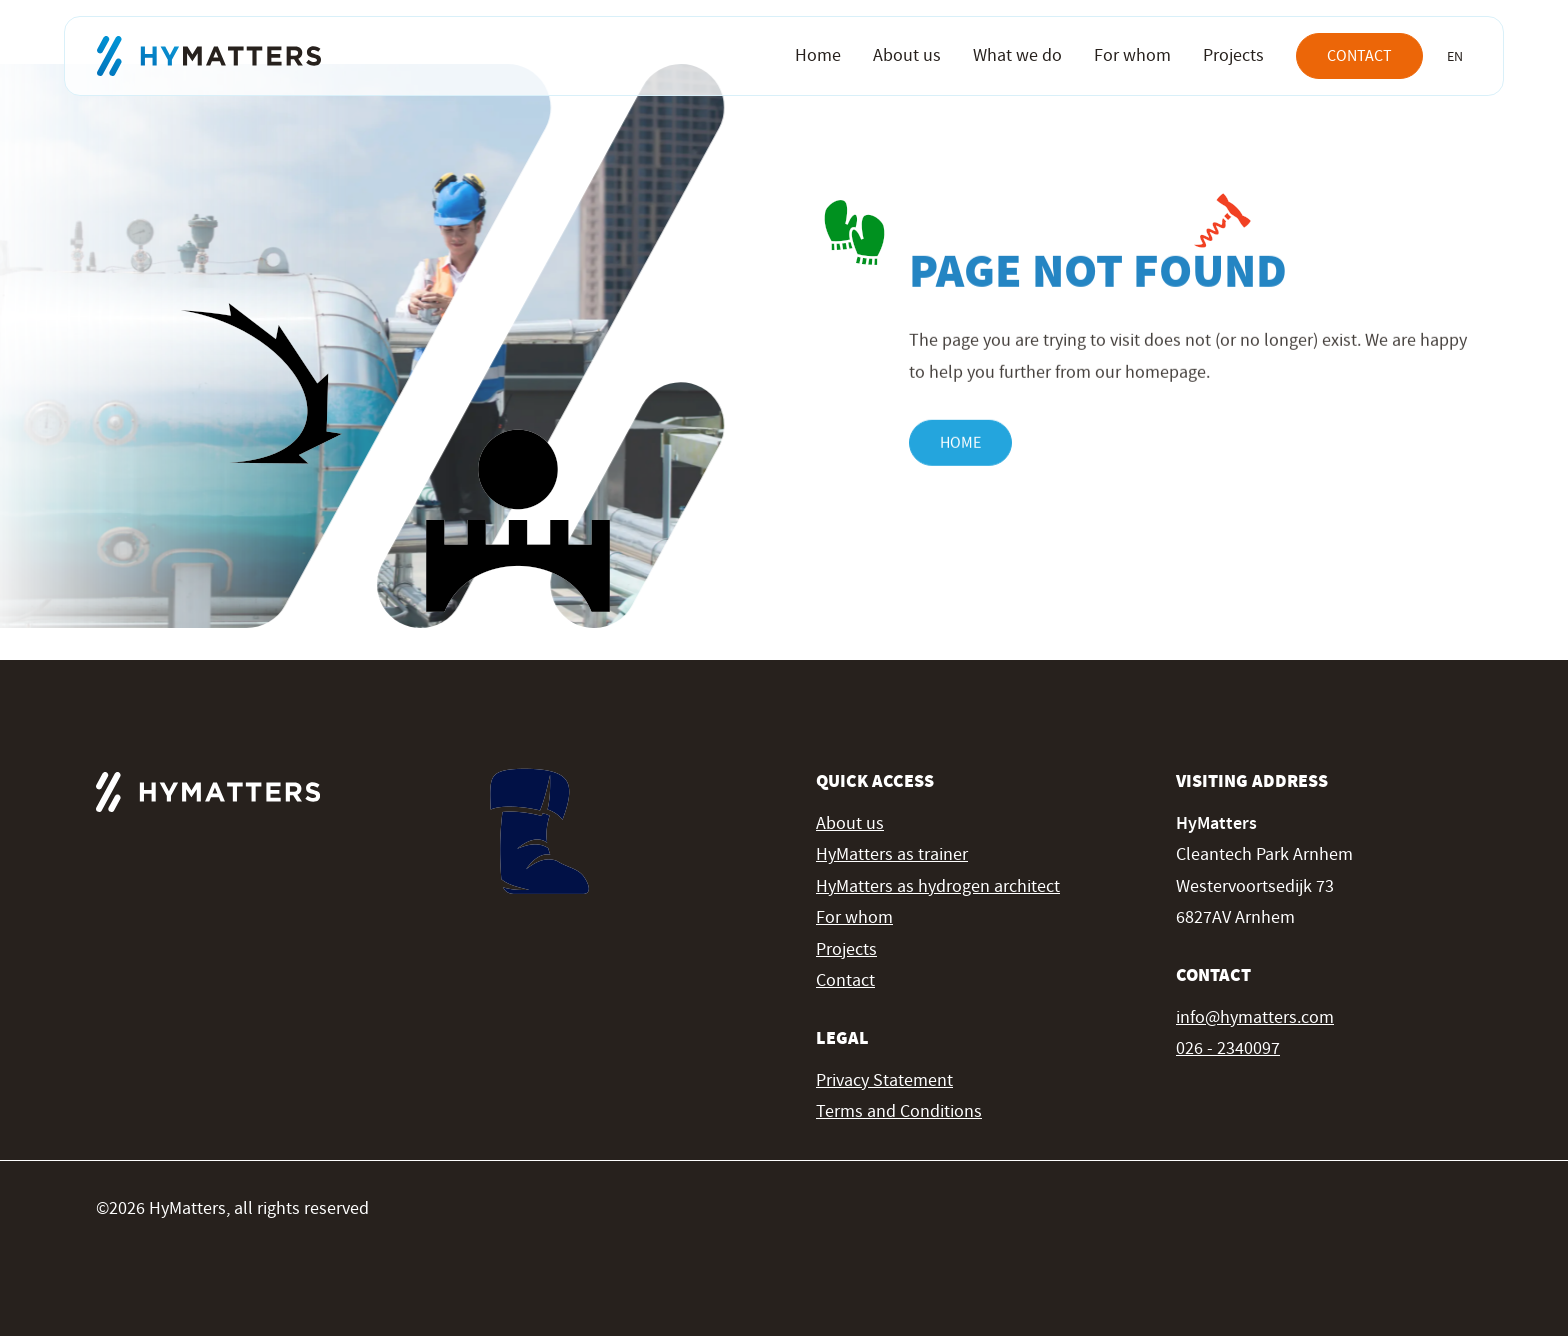 The height and width of the screenshot is (1336, 1568). Describe the element at coordinates (854, 232) in the screenshot. I see `winter gear or cold weather equipment category` at that location.